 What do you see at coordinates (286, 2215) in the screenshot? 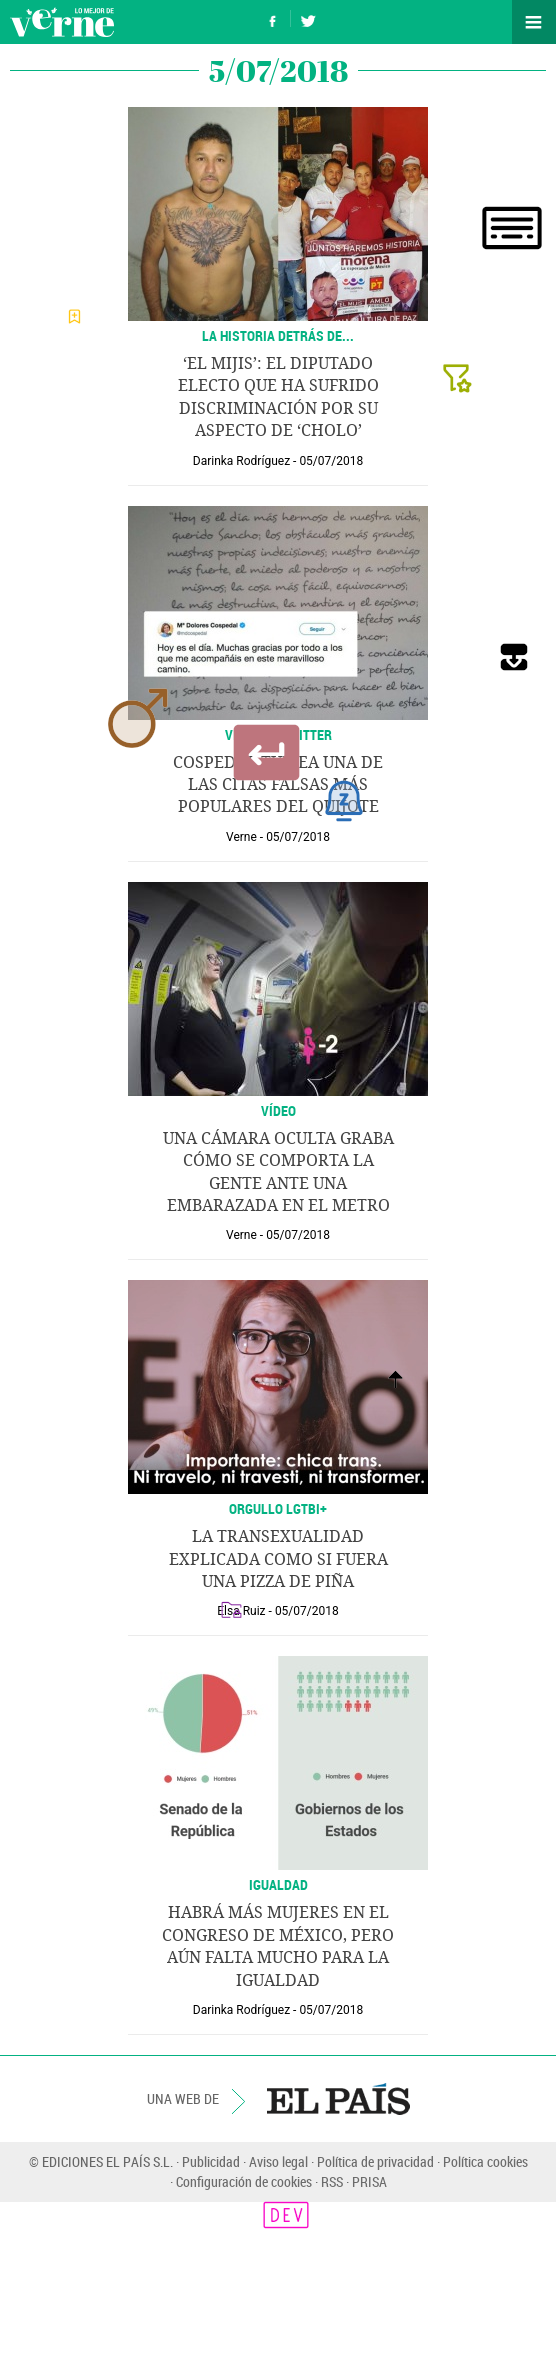
I see `visit dev.to community profile` at bounding box center [286, 2215].